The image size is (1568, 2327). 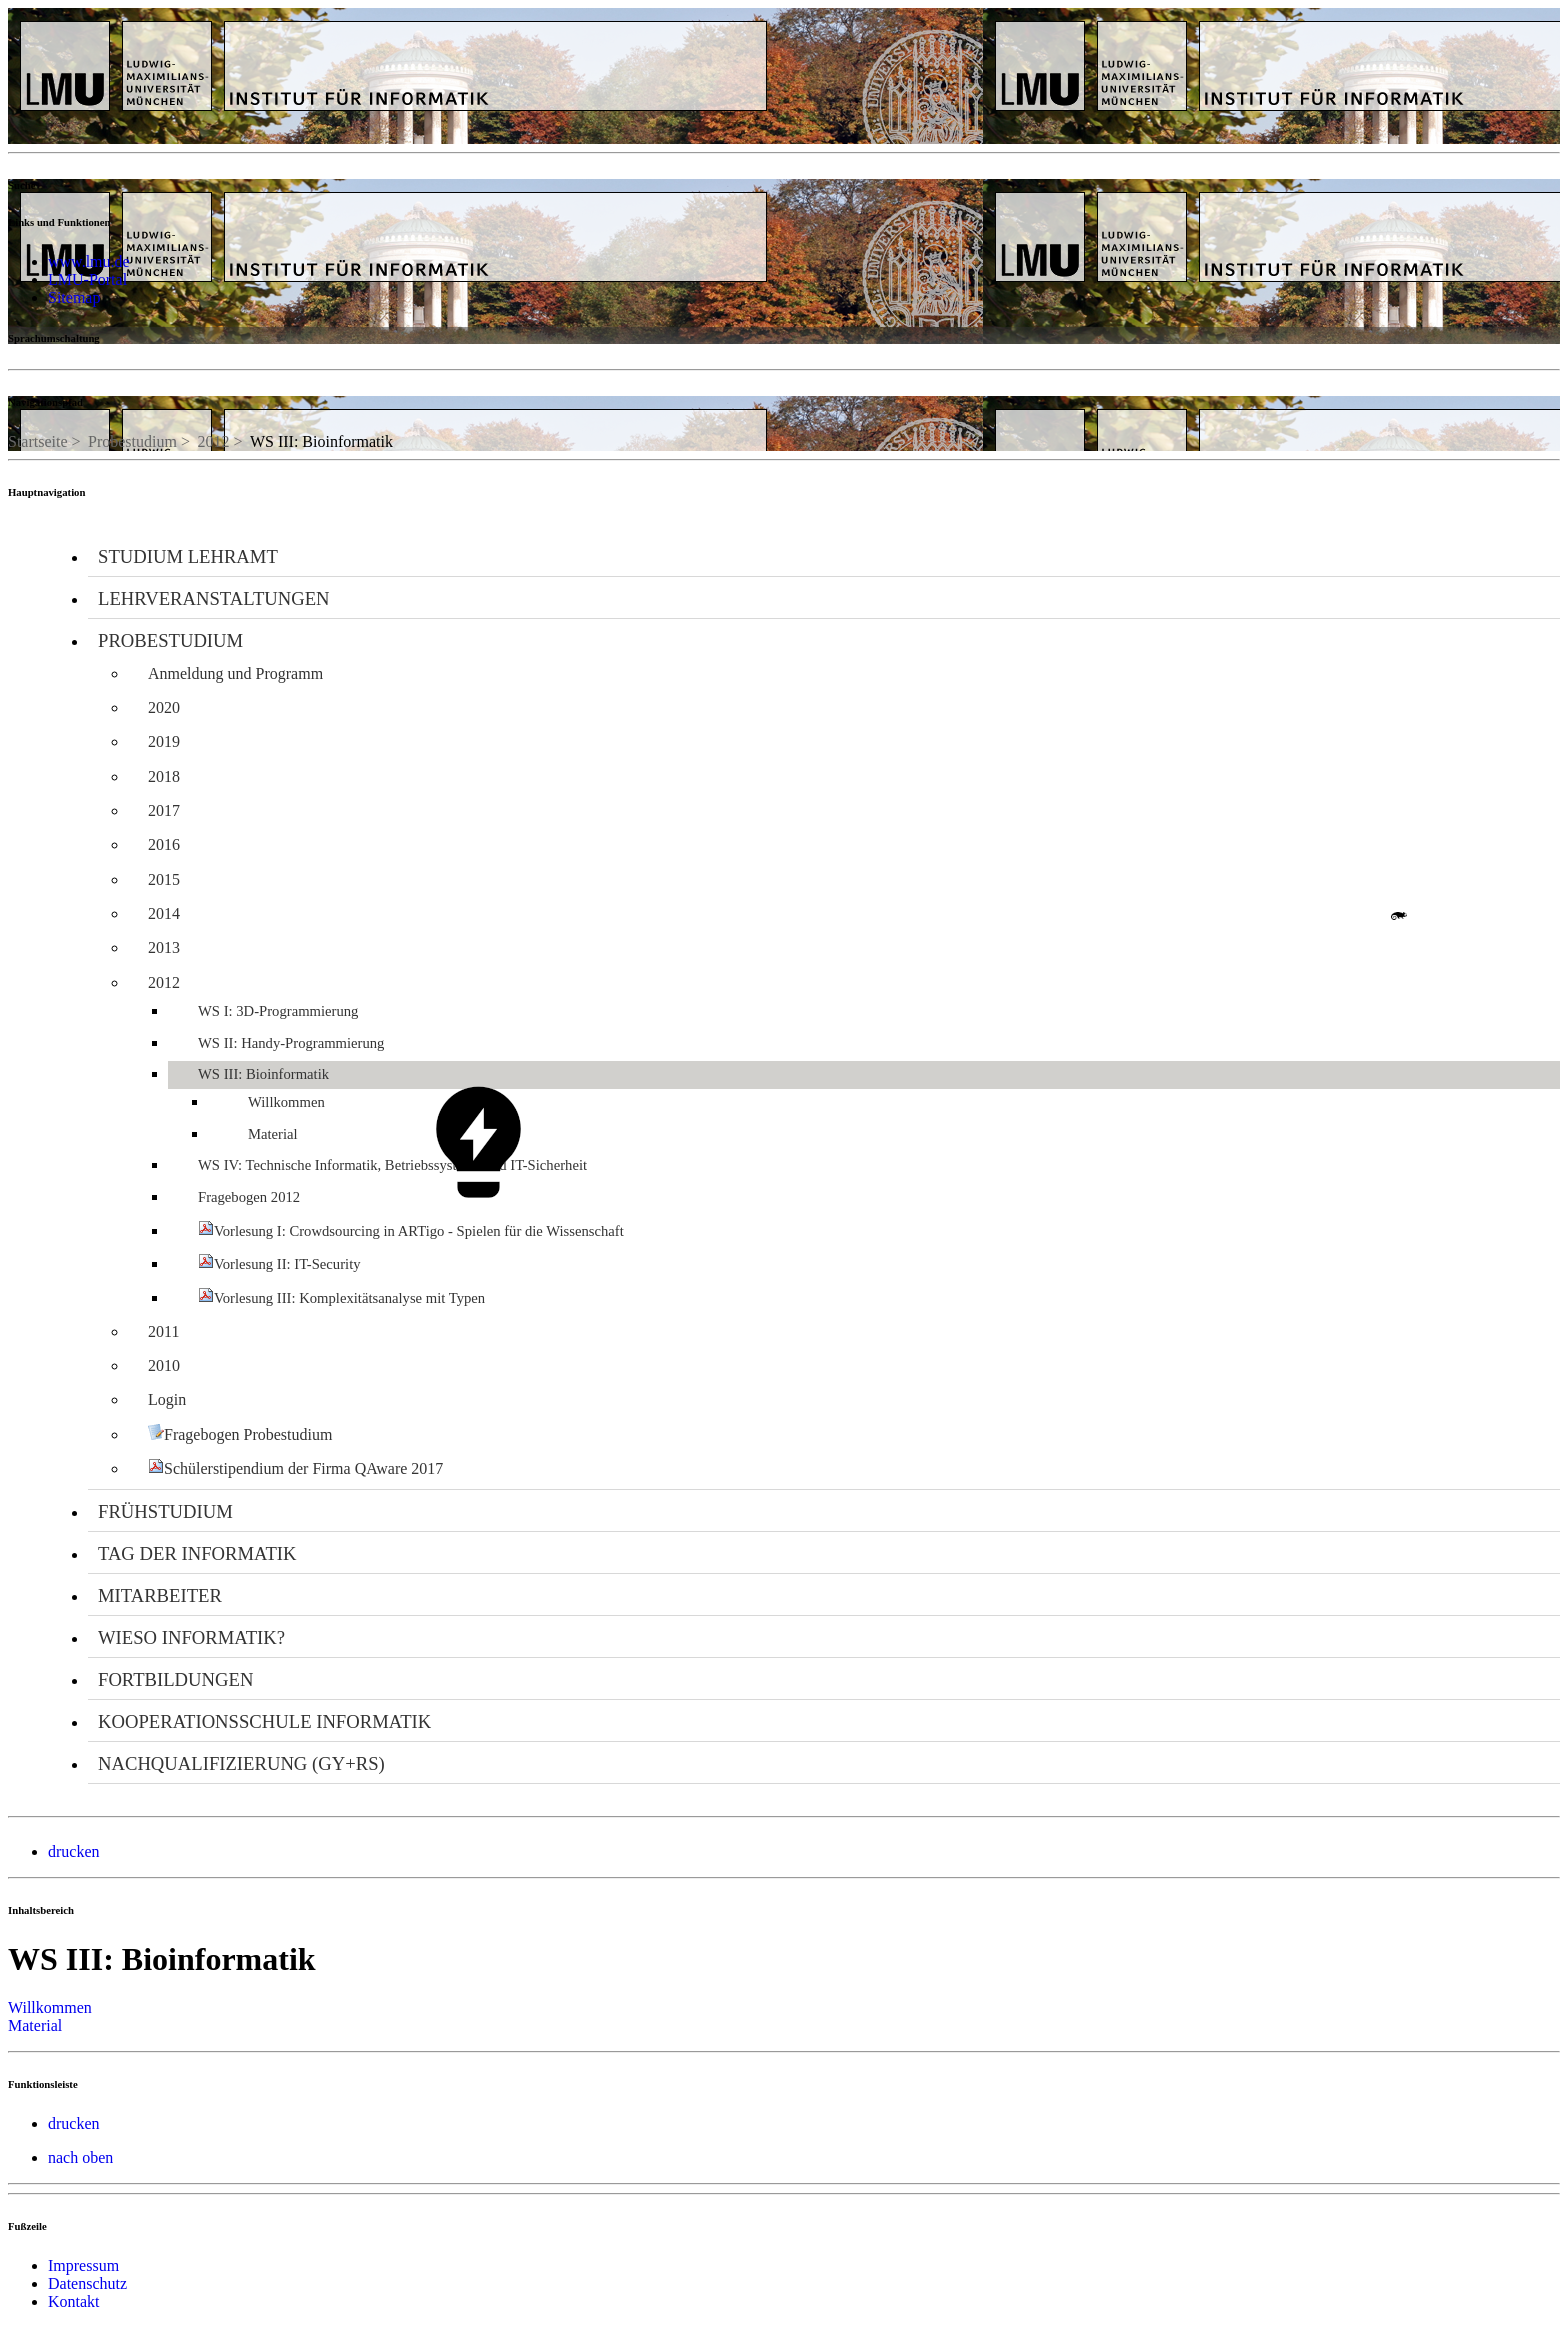 I want to click on SUSE Linux brand logo, so click(x=1399, y=916).